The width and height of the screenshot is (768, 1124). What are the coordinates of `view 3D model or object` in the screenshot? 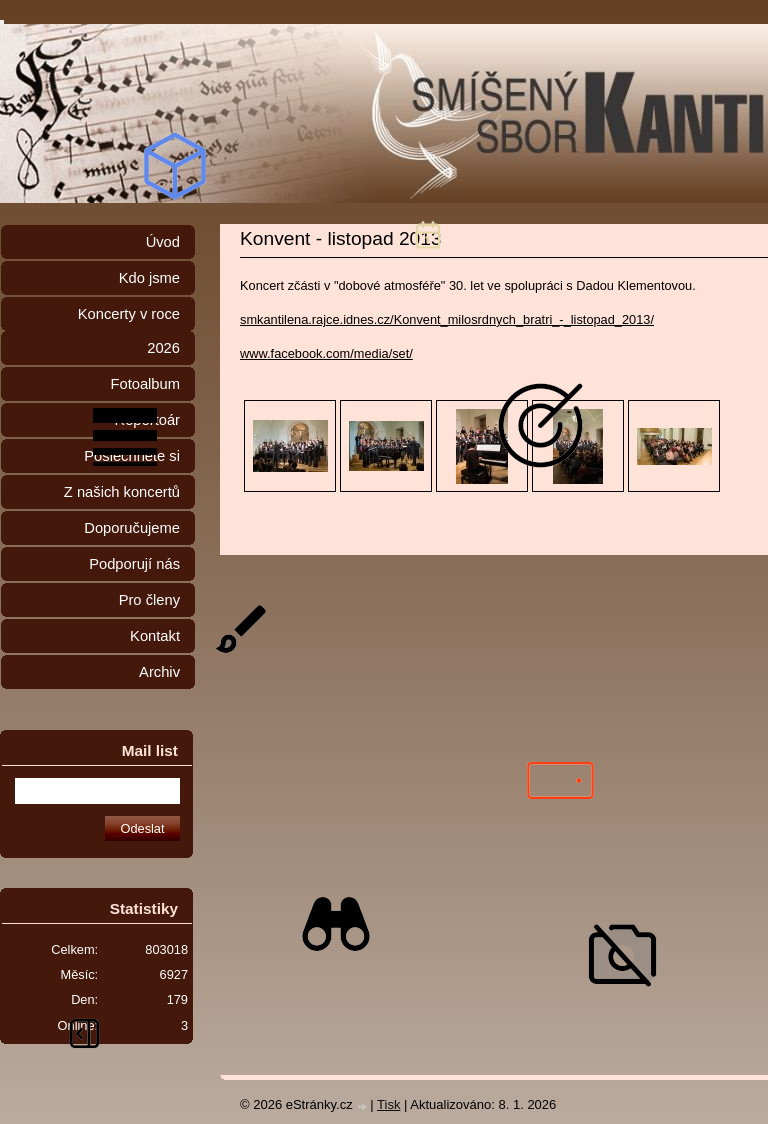 It's located at (175, 166).